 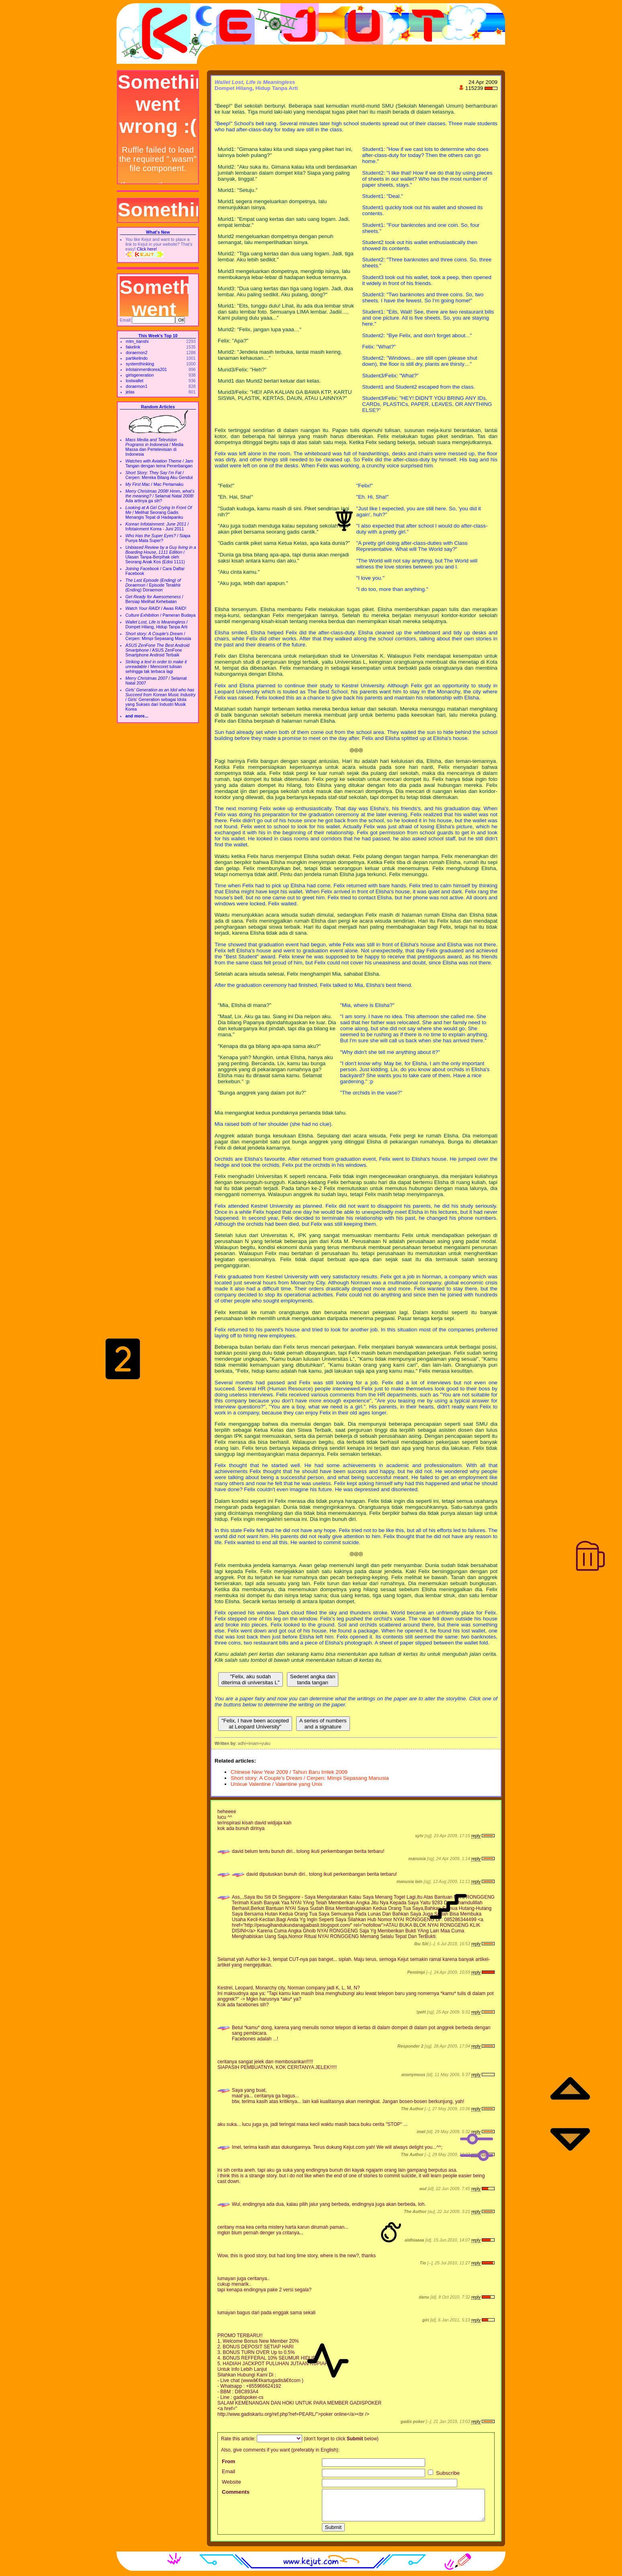 What do you see at coordinates (448, 1906) in the screenshot?
I see `view steps or stairs in a building map` at bounding box center [448, 1906].